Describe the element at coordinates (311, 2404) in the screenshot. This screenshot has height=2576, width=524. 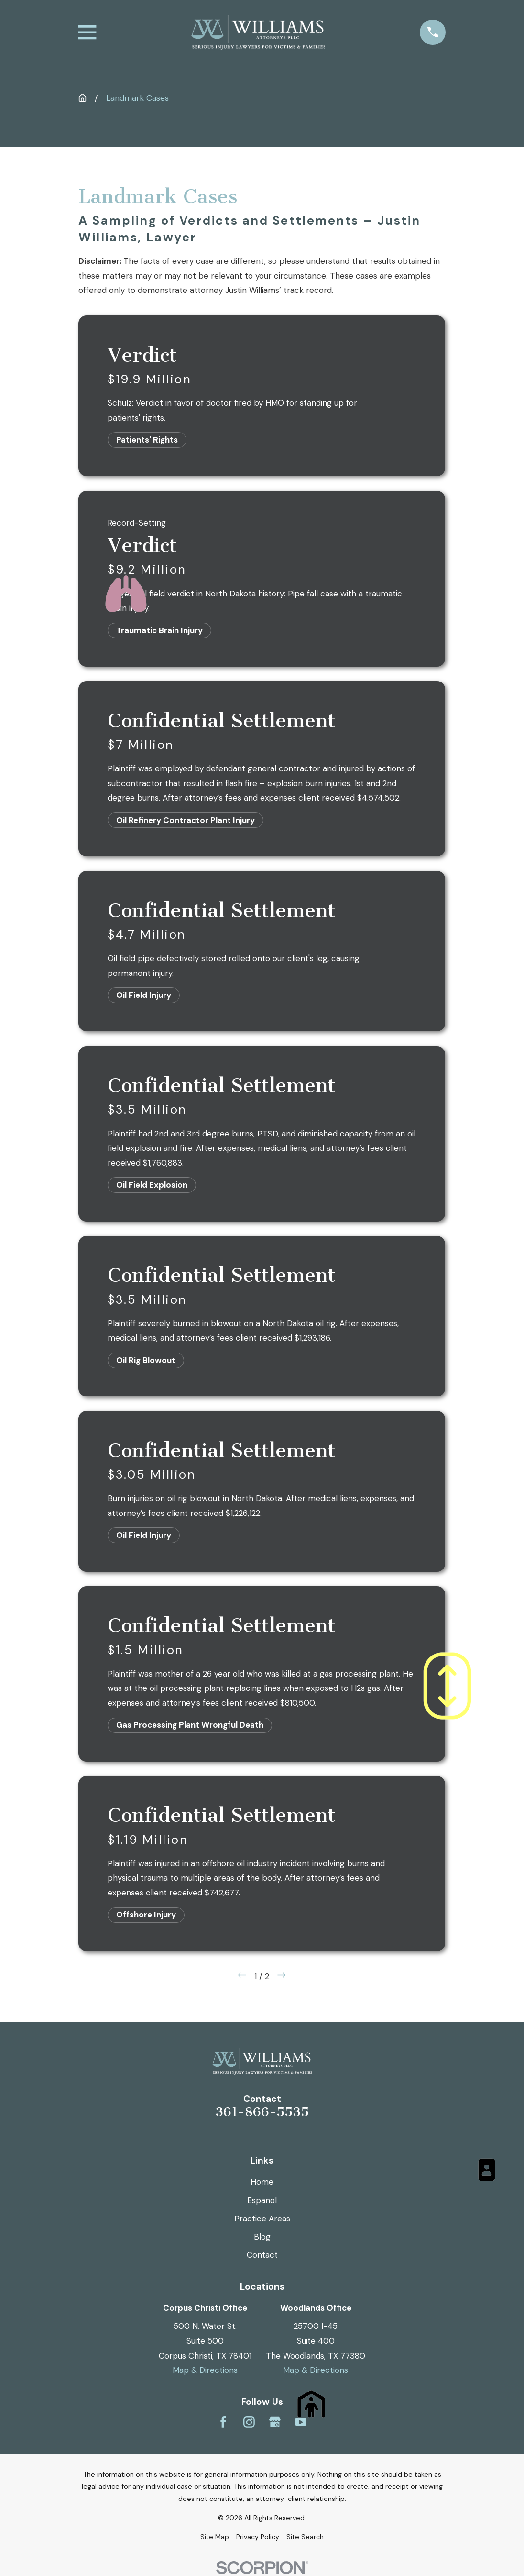
I see `find shelter or emergency housing` at that location.